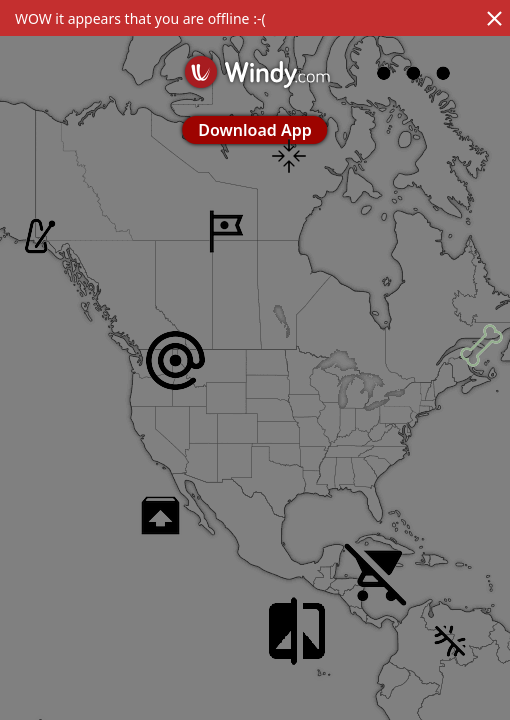 The height and width of the screenshot is (720, 510). What do you see at coordinates (450, 641) in the screenshot?
I see `disable light leak effects in photo editing` at bounding box center [450, 641].